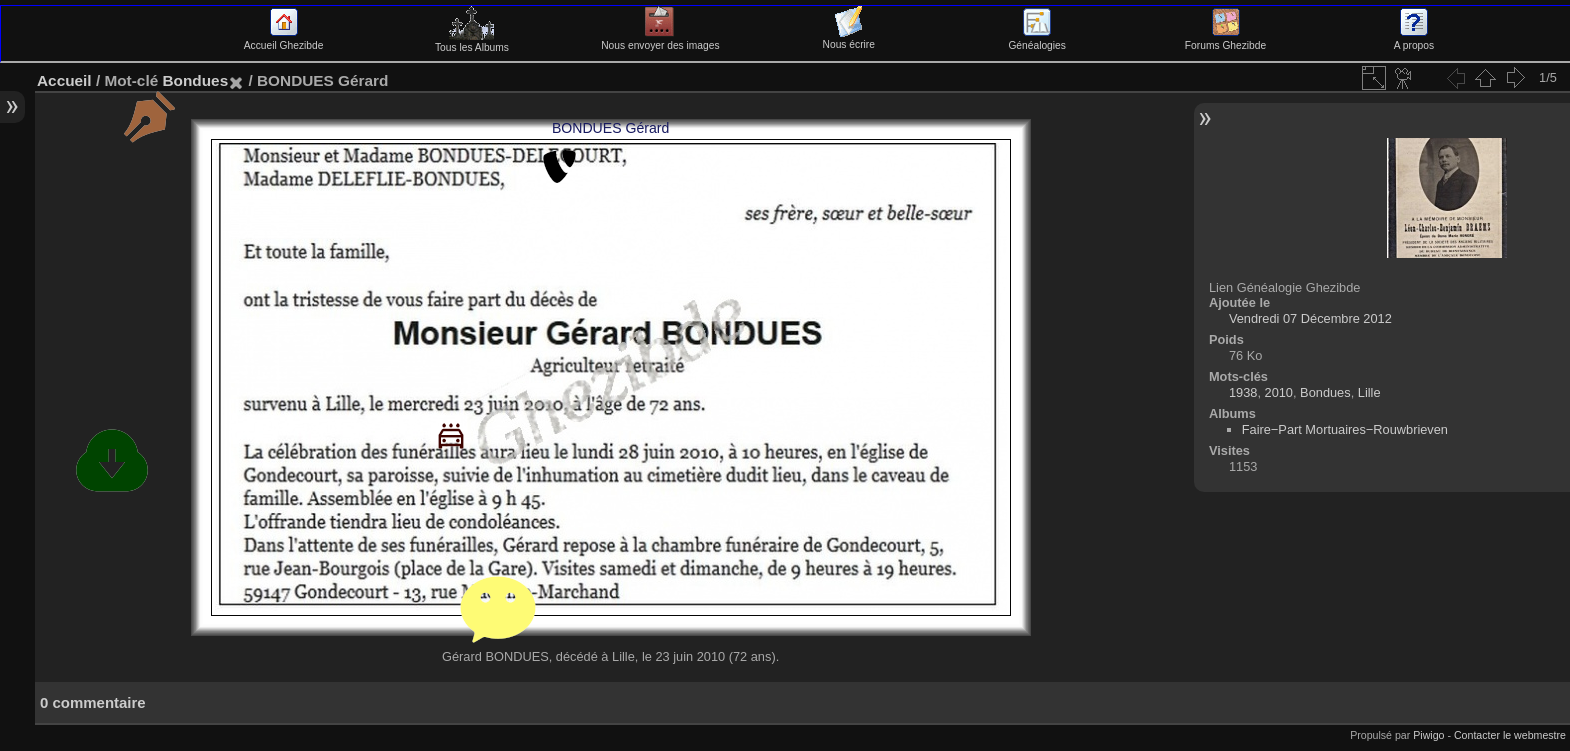 The height and width of the screenshot is (751, 1570). I want to click on access drawing or illustration tools, so click(147, 116).